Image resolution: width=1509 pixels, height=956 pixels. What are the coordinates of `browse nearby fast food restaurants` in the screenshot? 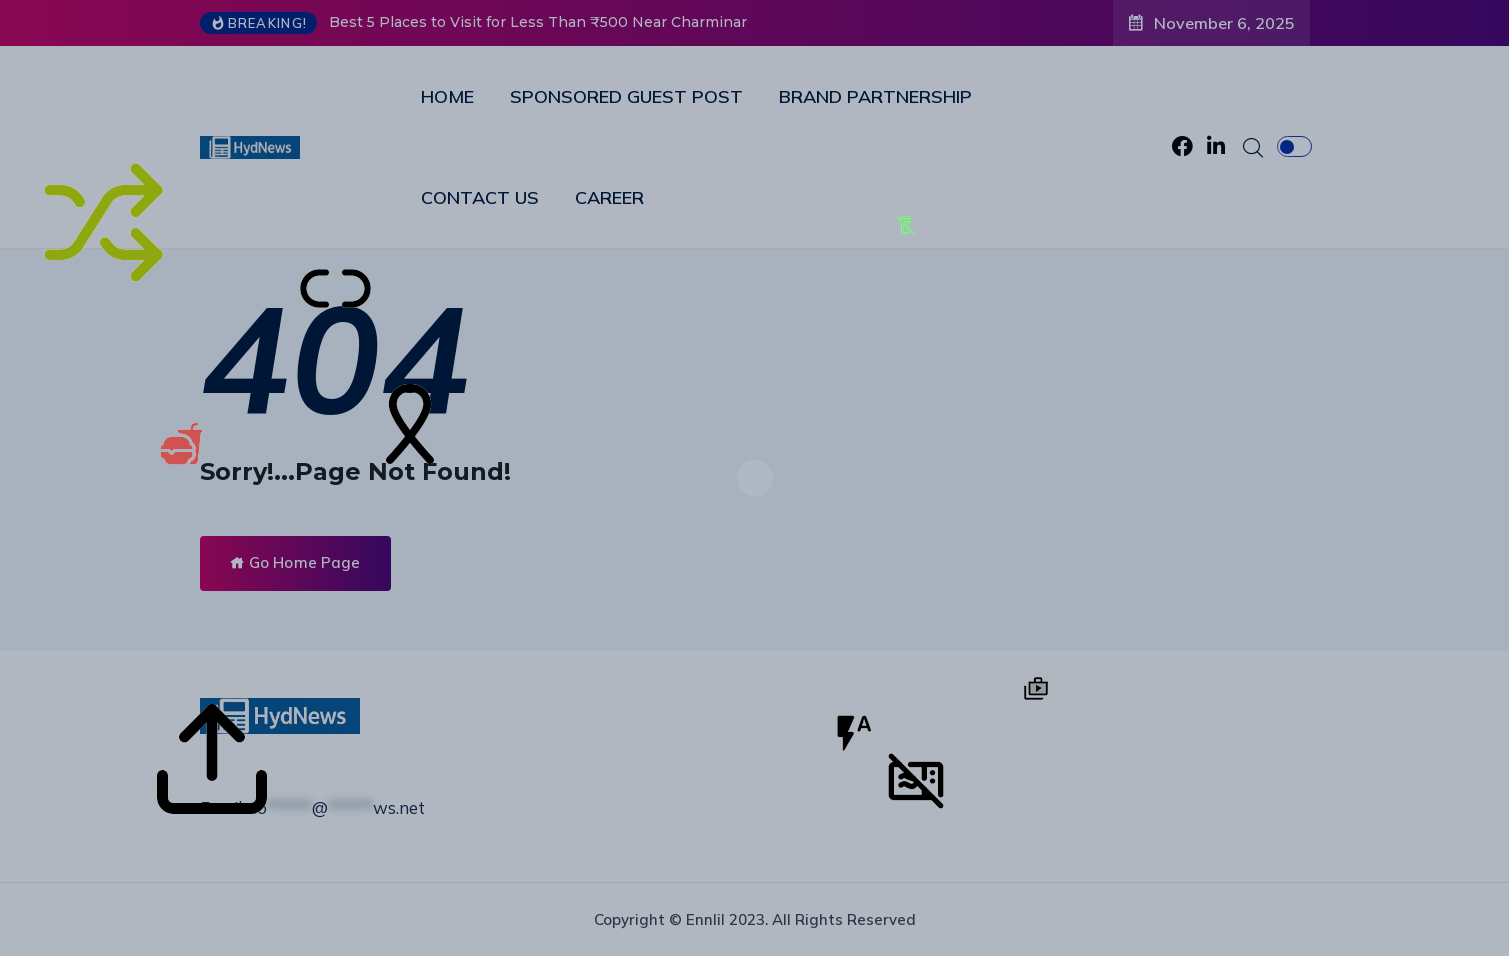 It's located at (181, 443).